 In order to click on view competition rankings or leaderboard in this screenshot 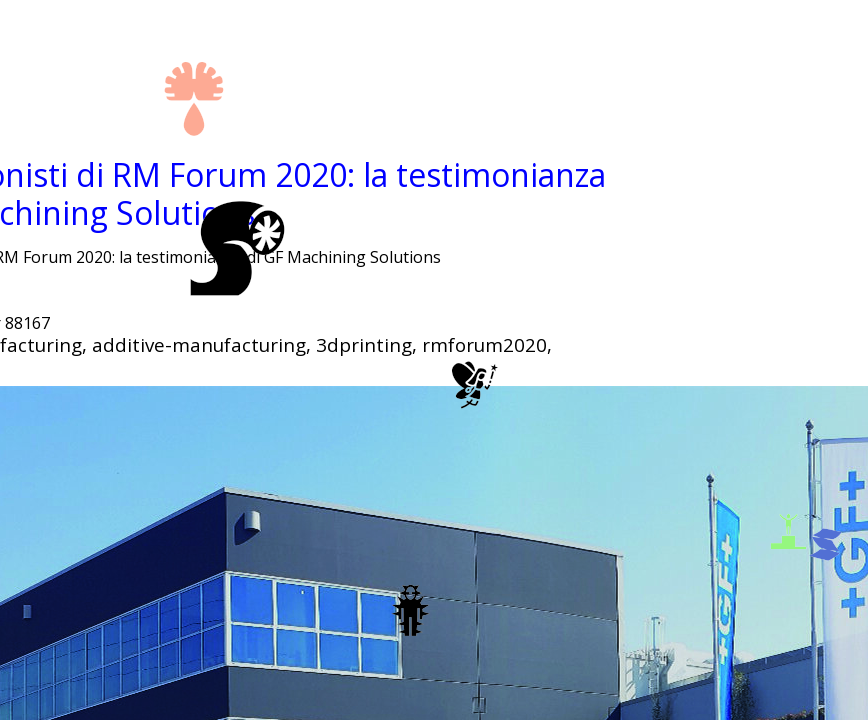, I will do `click(788, 531)`.